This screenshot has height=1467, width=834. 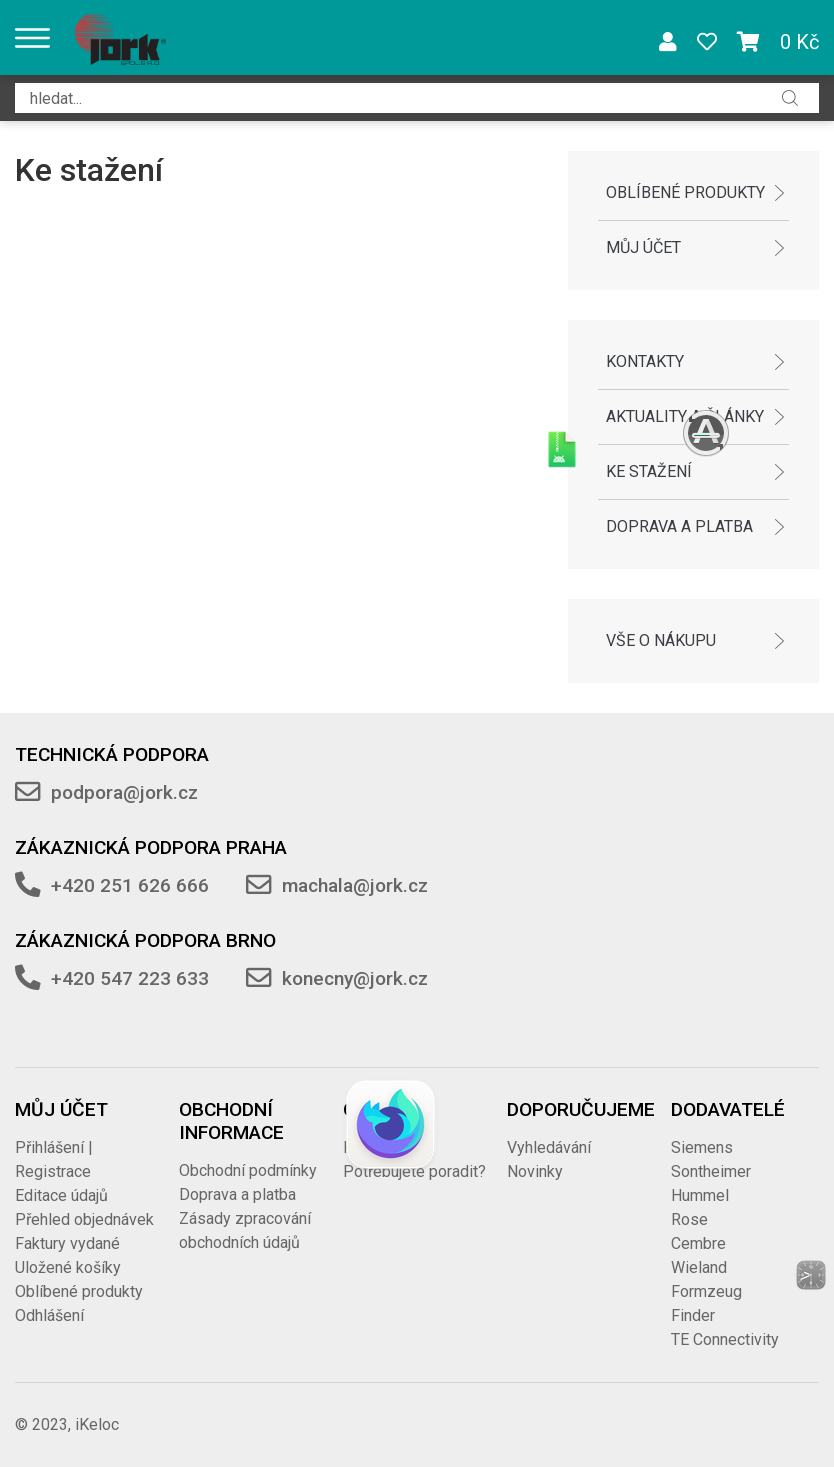 I want to click on open the clock app, so click(x=811, y=1275).